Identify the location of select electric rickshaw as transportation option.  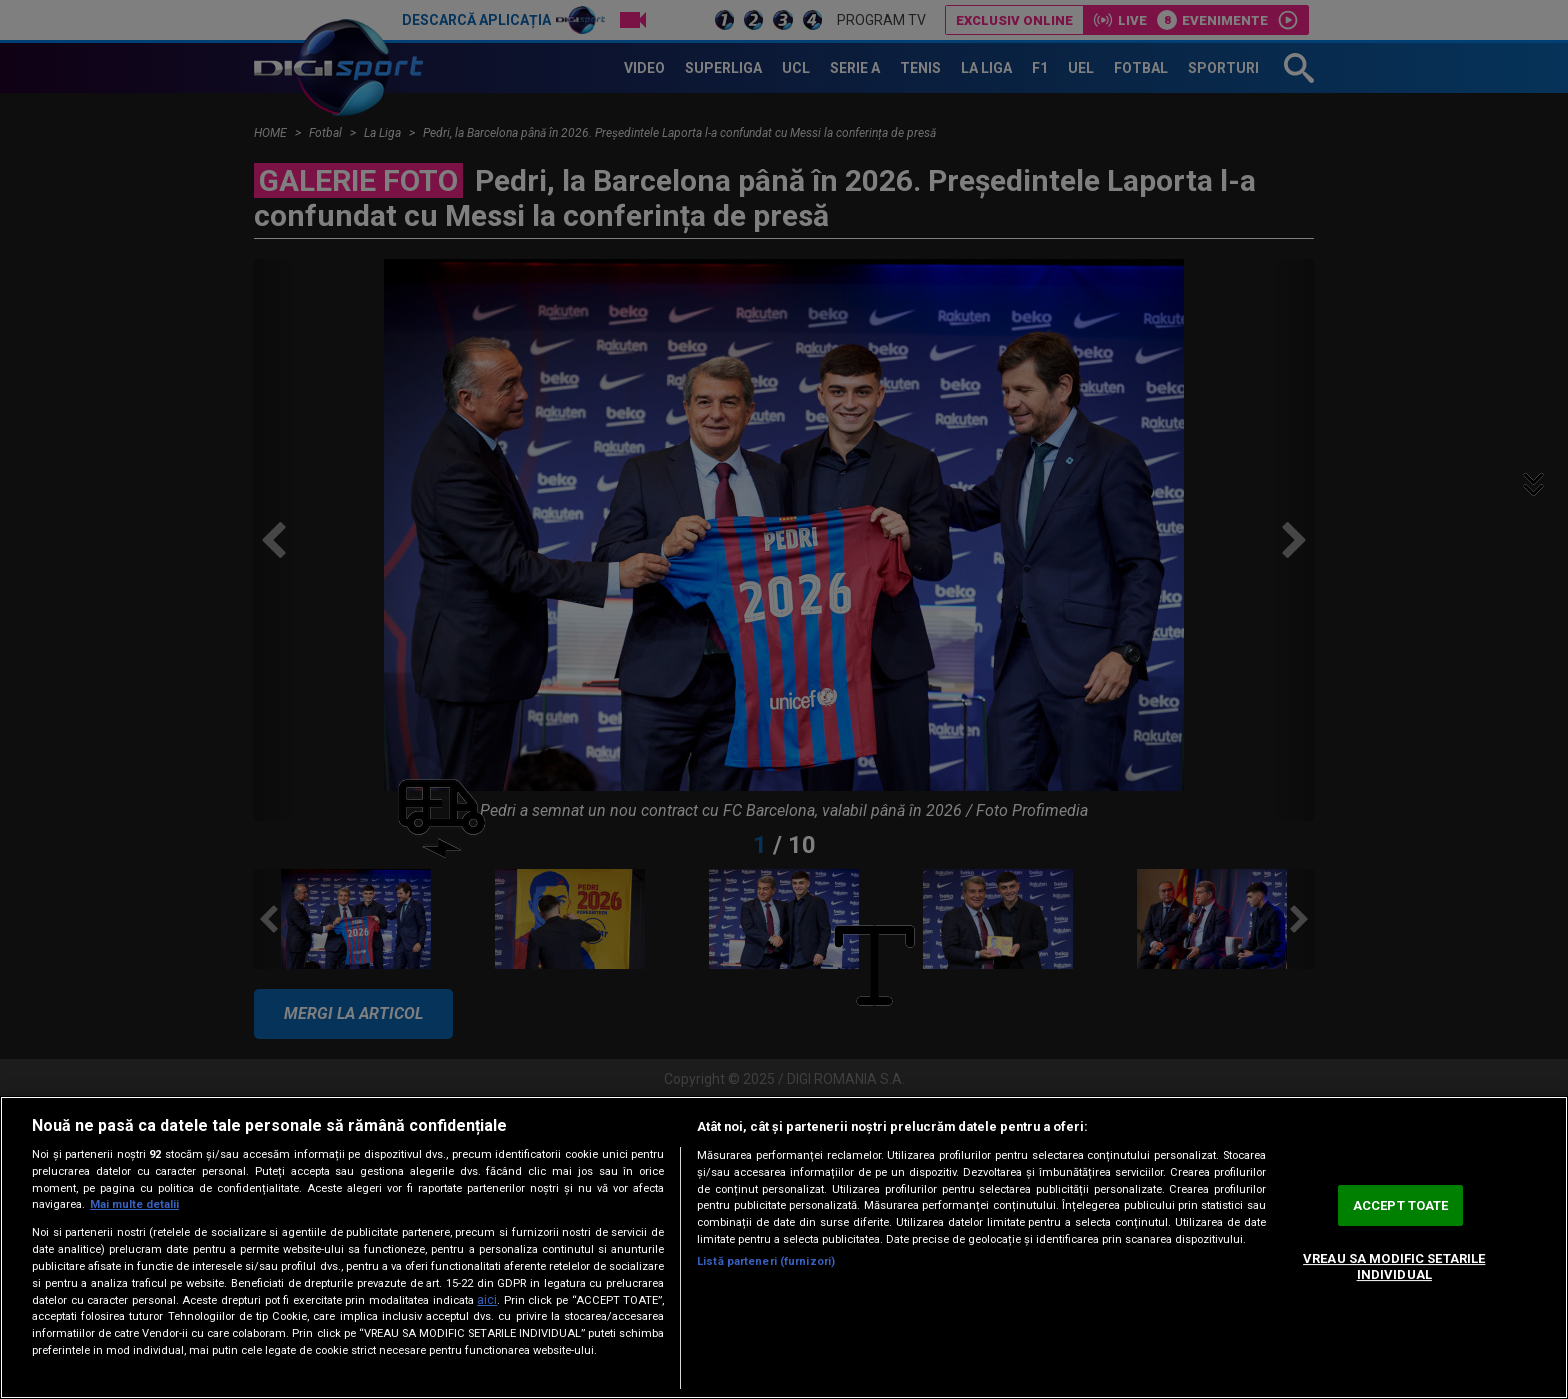
(442, 815).